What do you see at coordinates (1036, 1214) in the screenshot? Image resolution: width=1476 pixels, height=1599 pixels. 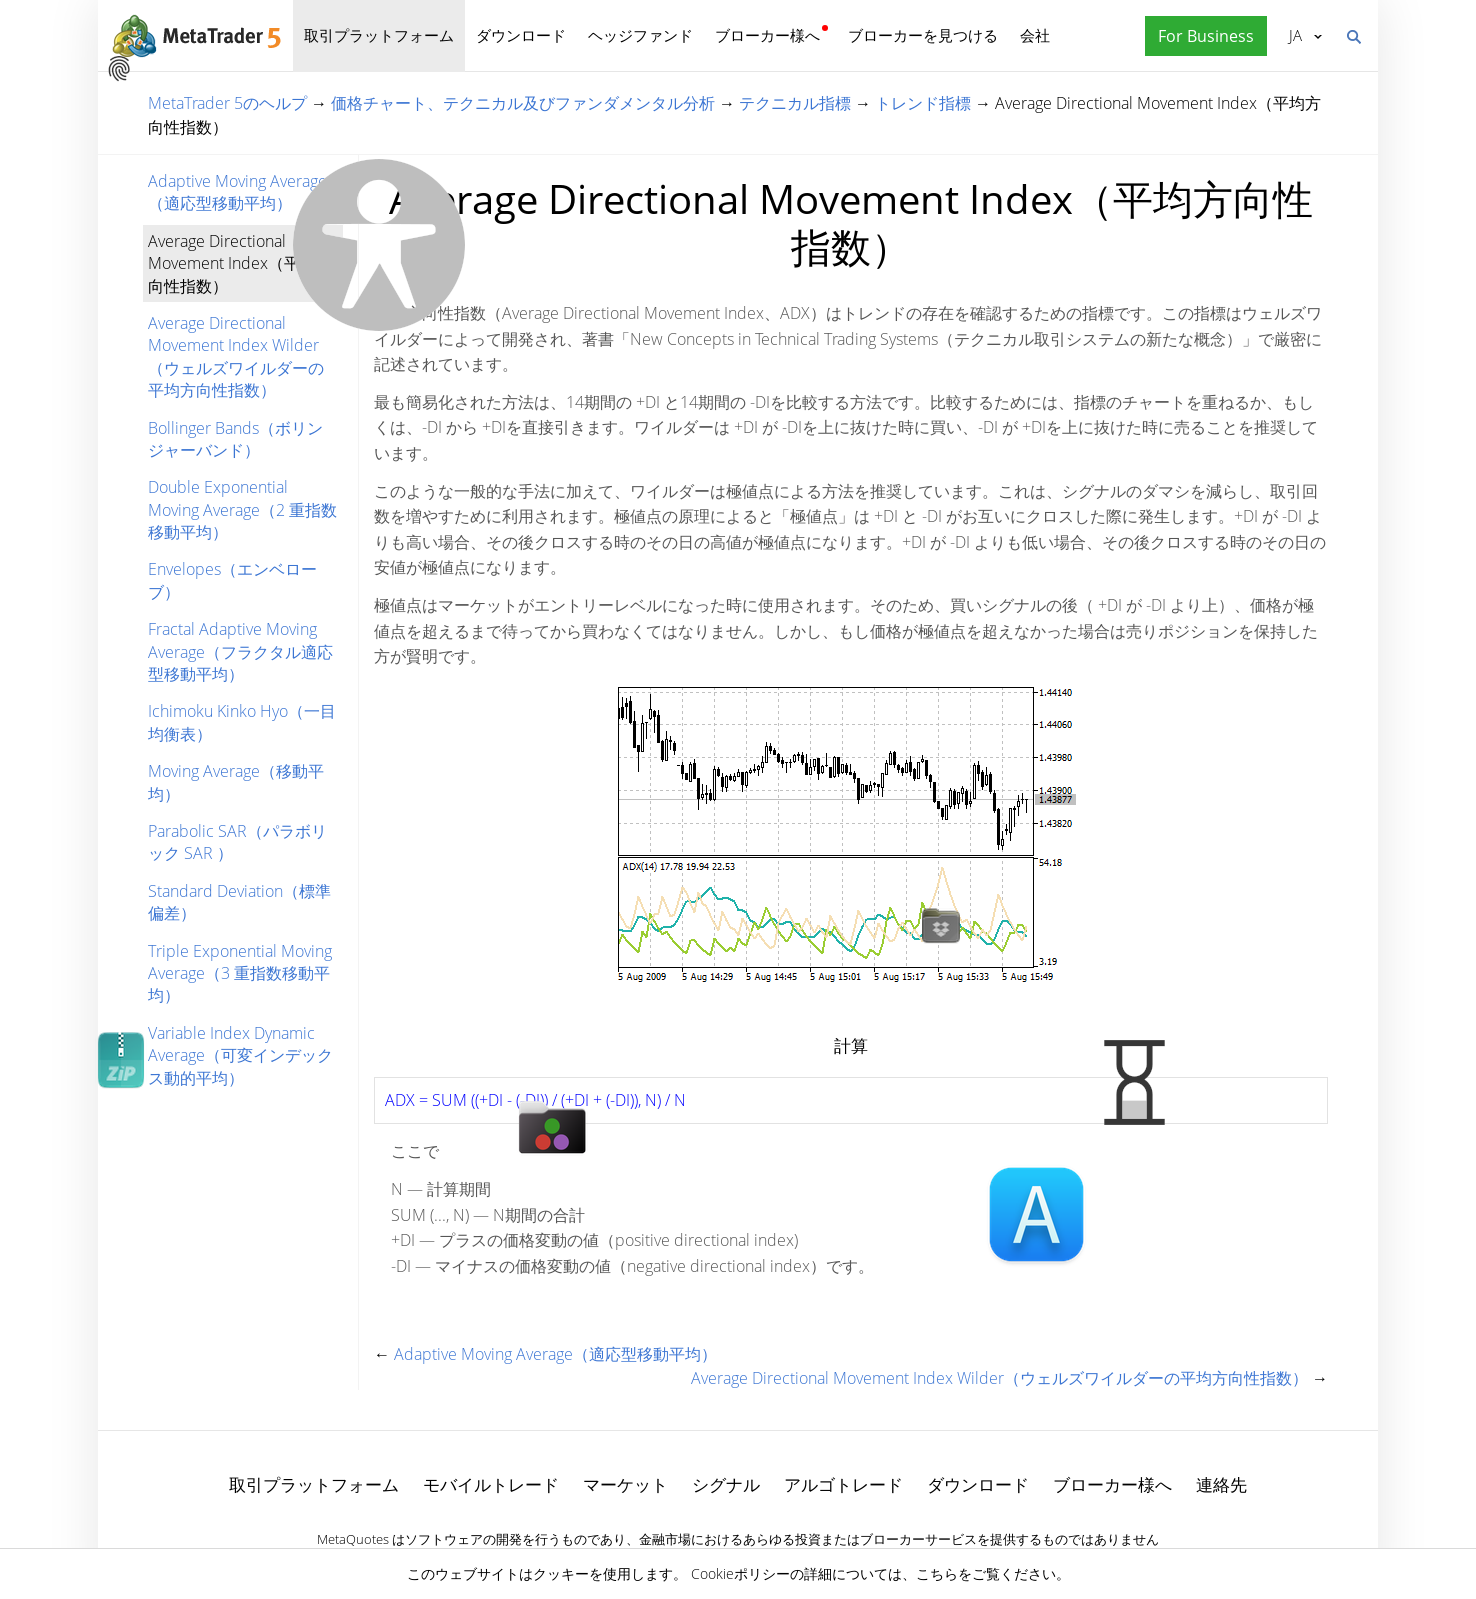 I see `open fcitx input method settings` at bounding box center [1036, 1214].